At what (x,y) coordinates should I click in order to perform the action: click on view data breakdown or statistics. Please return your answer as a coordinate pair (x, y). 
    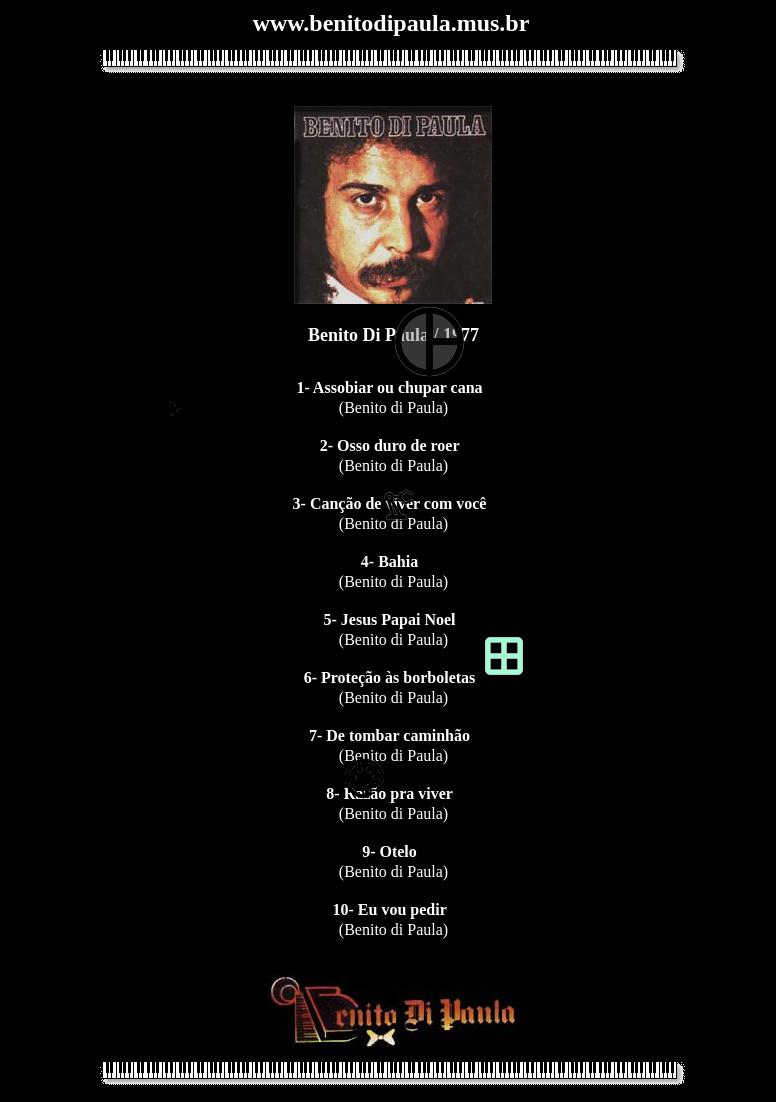
    Looking at the image, I should click on (429, 341).